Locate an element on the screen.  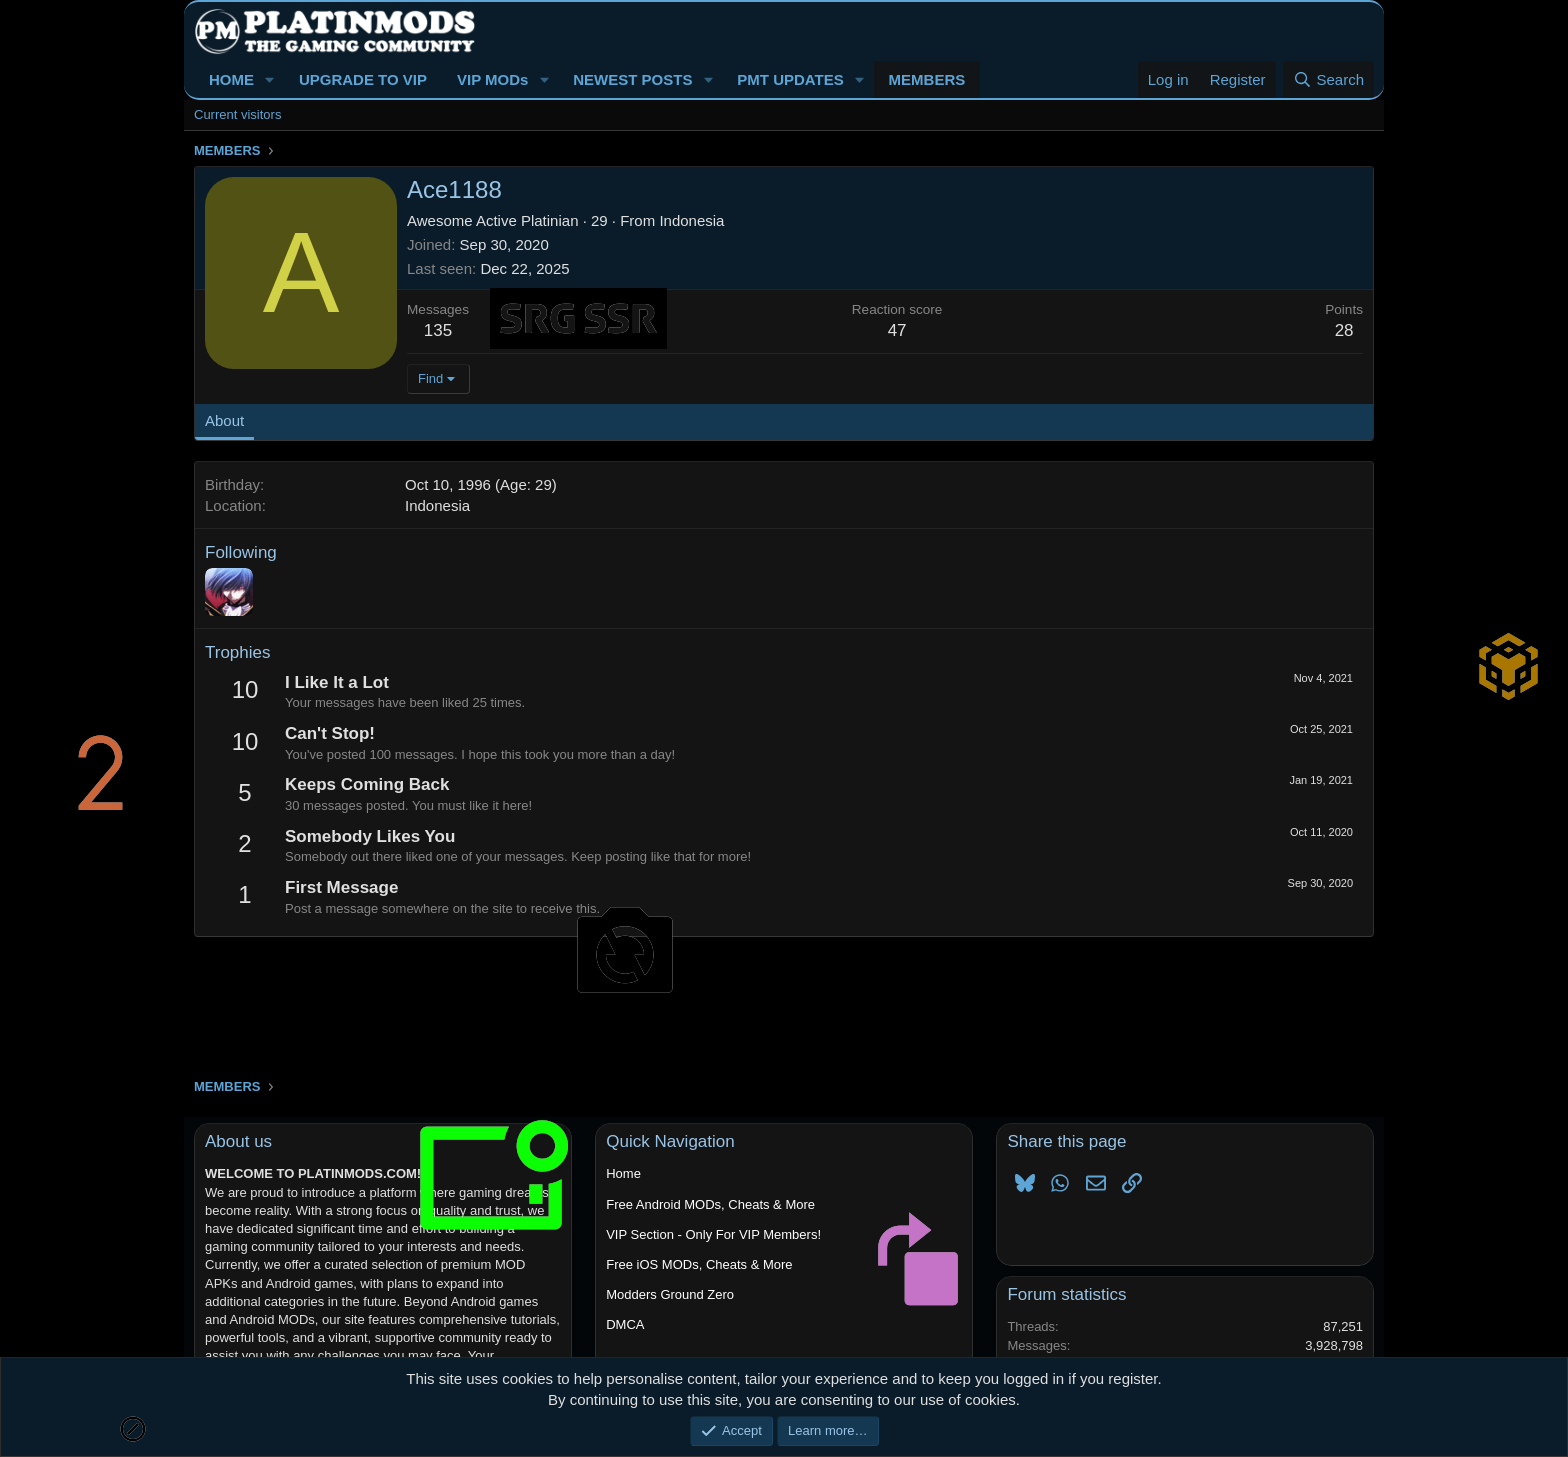
rotate object clockwise is located at coordinates (918, 1261).